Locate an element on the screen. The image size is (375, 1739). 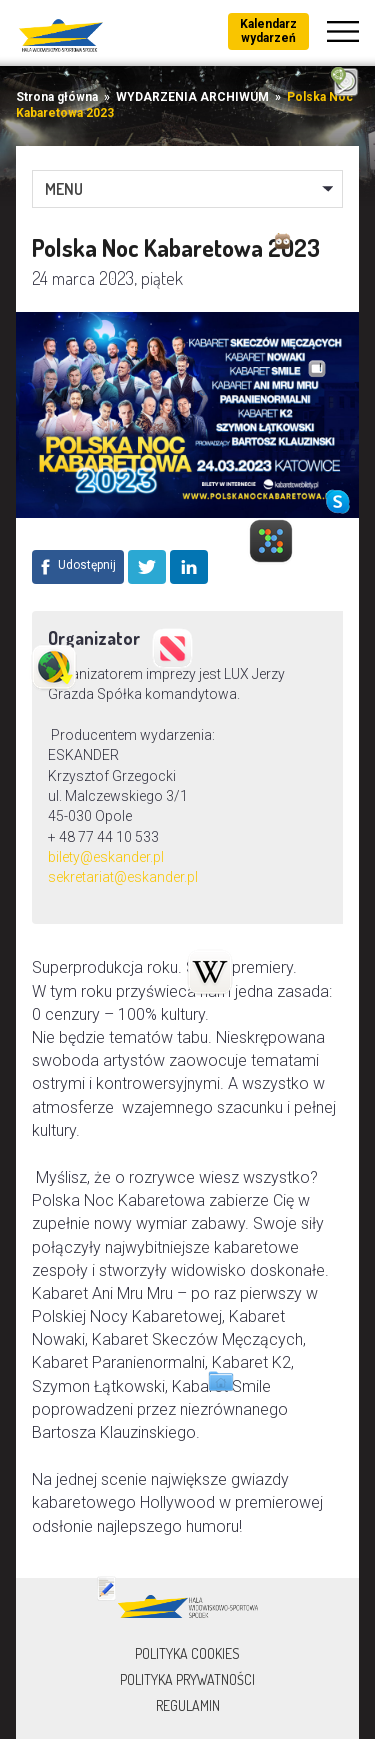
open gedit text editor is located at coordinates (106, 1588).